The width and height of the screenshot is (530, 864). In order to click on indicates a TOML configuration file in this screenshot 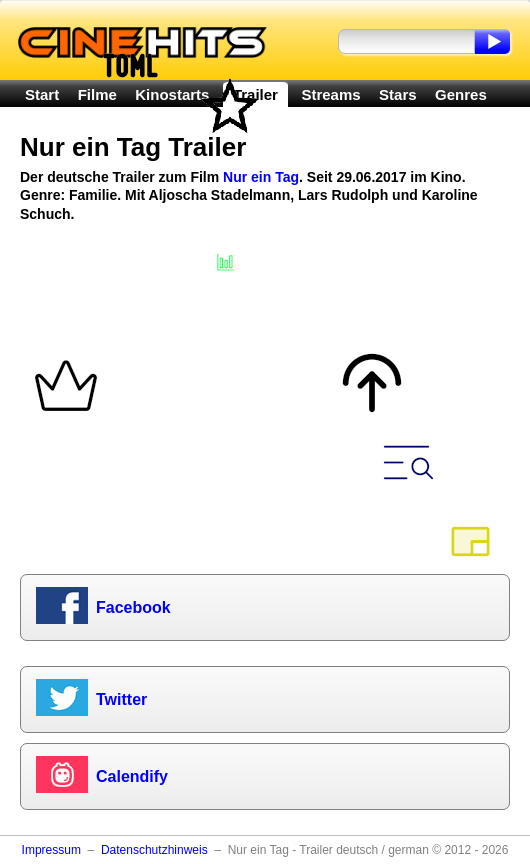, I will do `click(130, 65)`.